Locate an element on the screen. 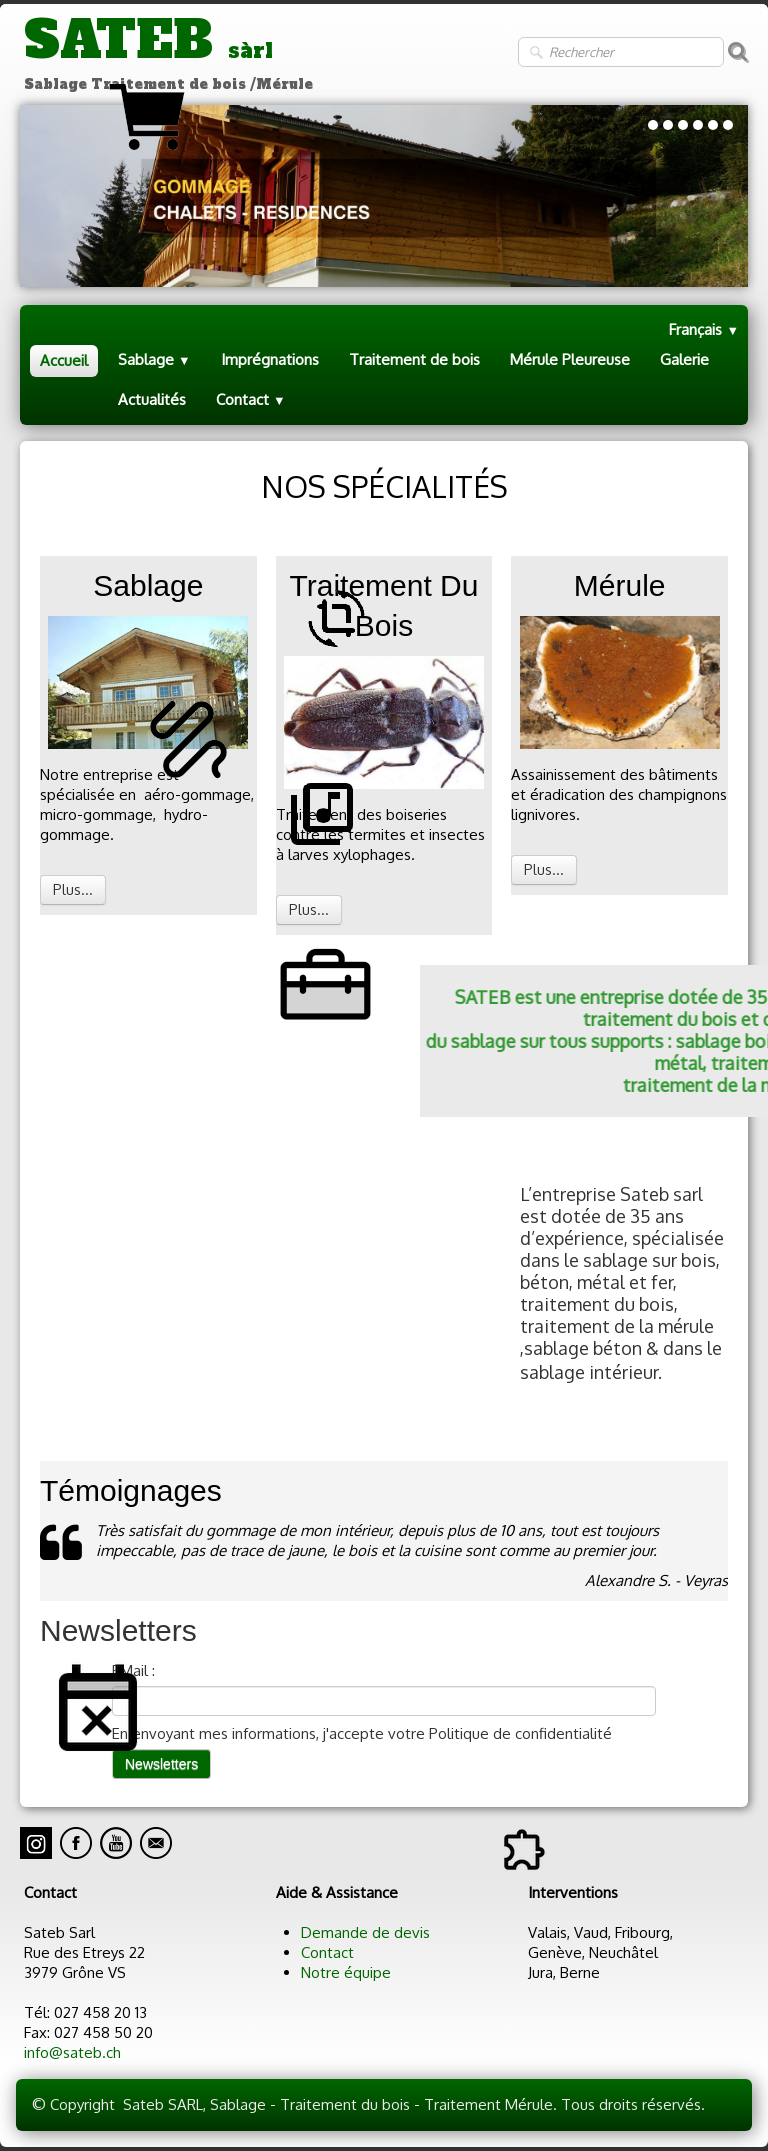 Image resolution: width=768 pixels, height=2151 pixels. access browser extensions or add-ons is located at coordinates (525, 1849).